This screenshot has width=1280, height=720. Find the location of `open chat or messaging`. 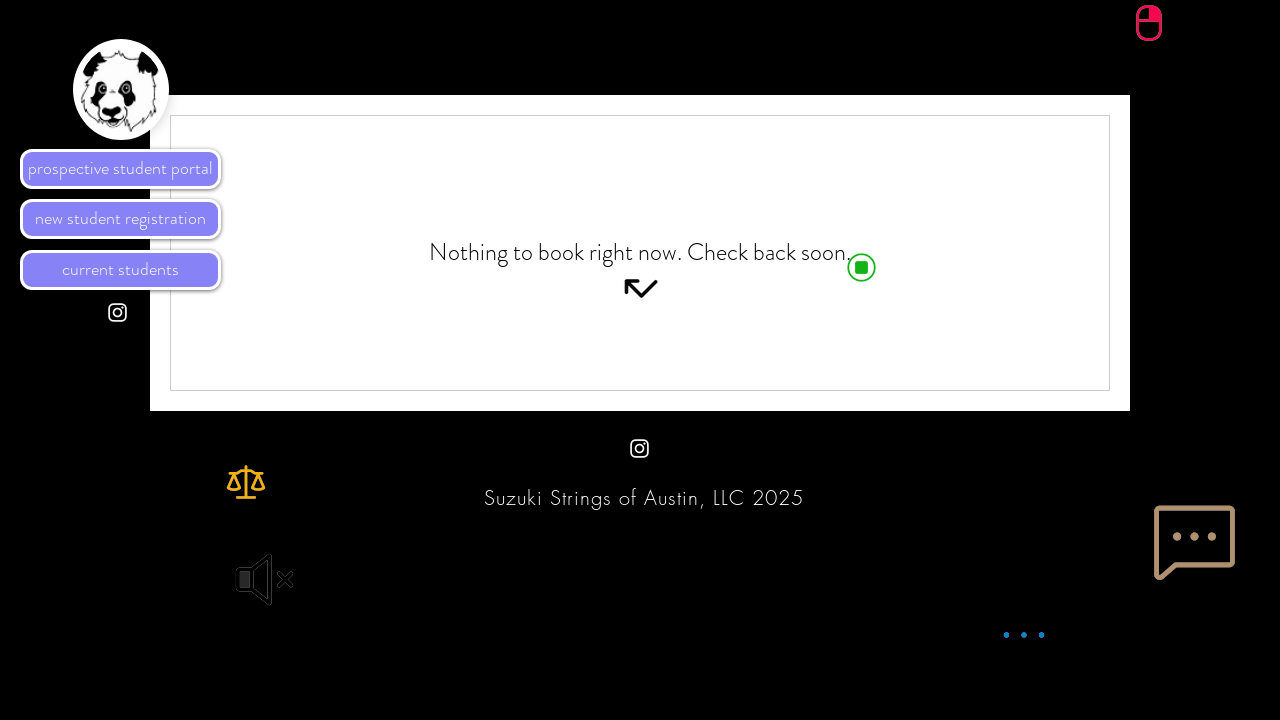

open chat or messaging is located at coordinates (1194, 536).